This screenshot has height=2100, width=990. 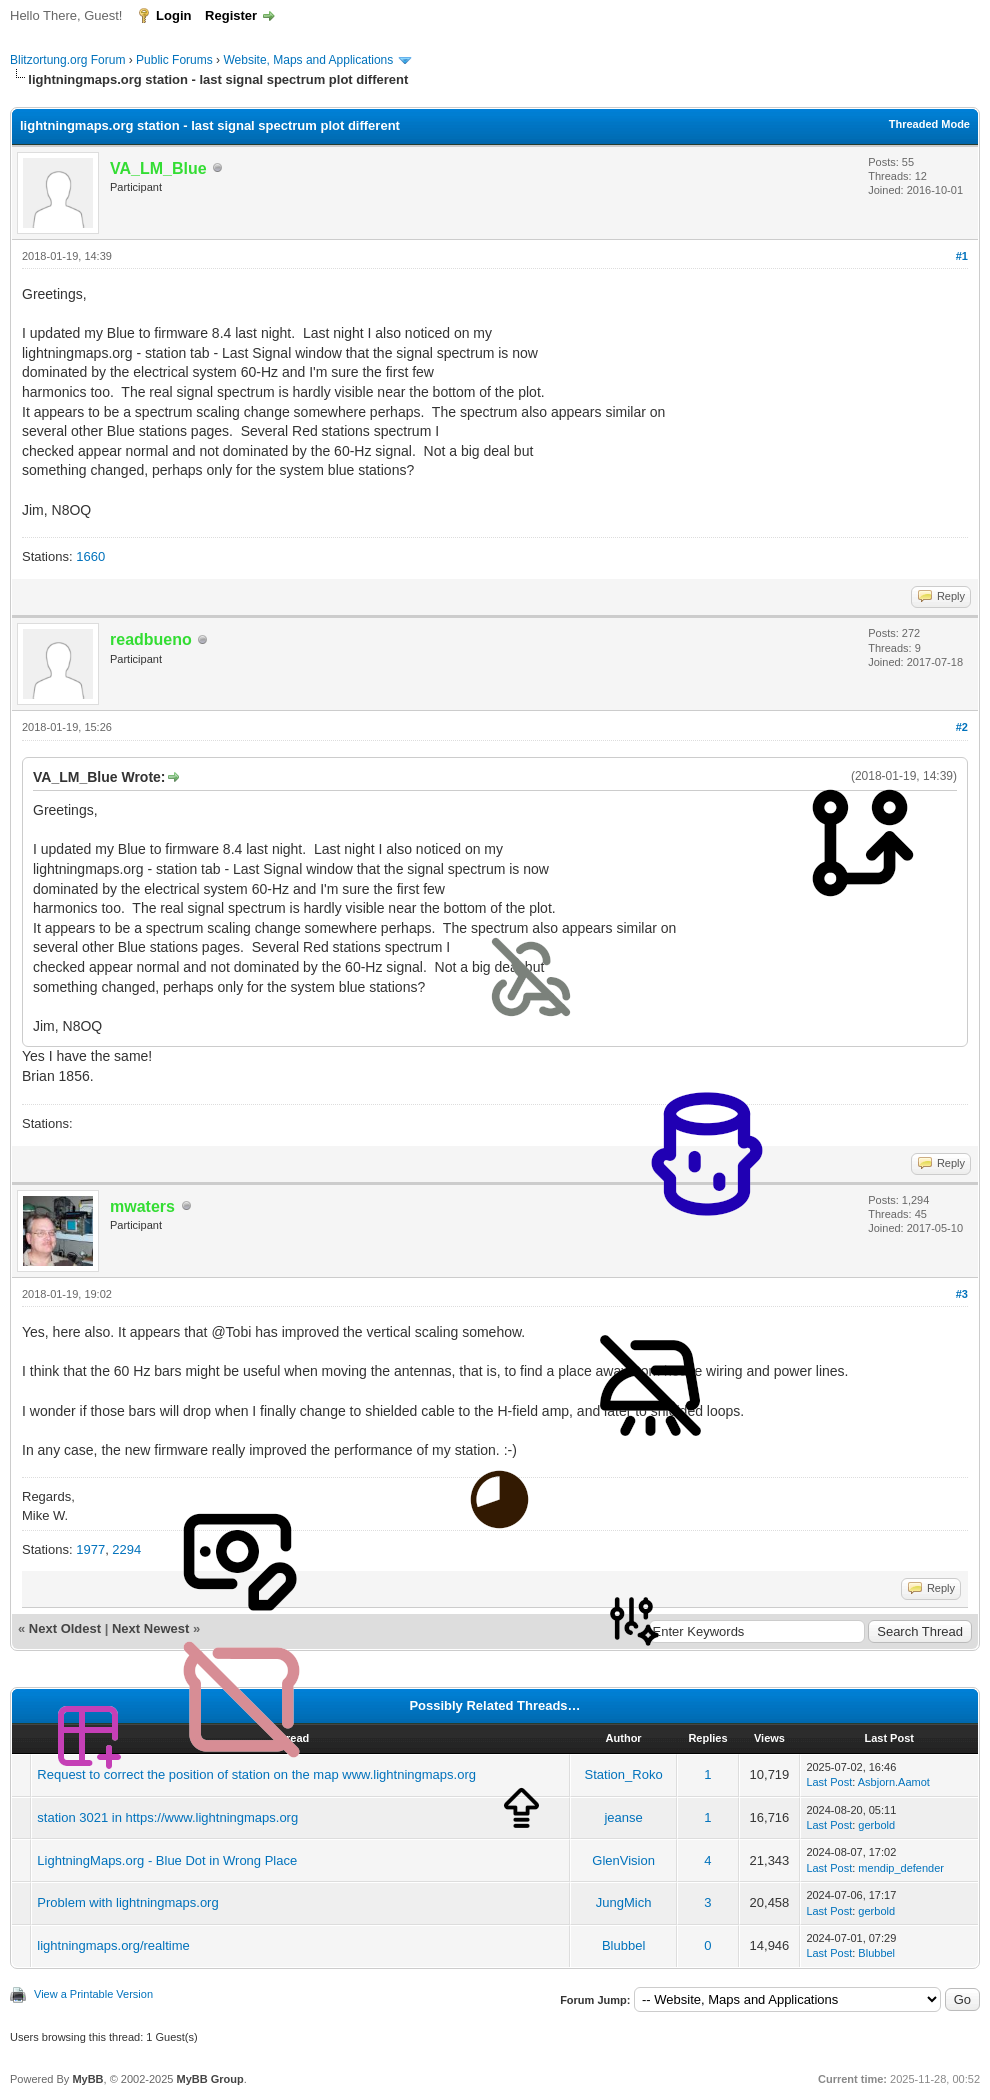 What do you see at coordinates (521, 1807) in the screenshot?
I see `upload multiple files or items` at bounding box center [521, 1807].